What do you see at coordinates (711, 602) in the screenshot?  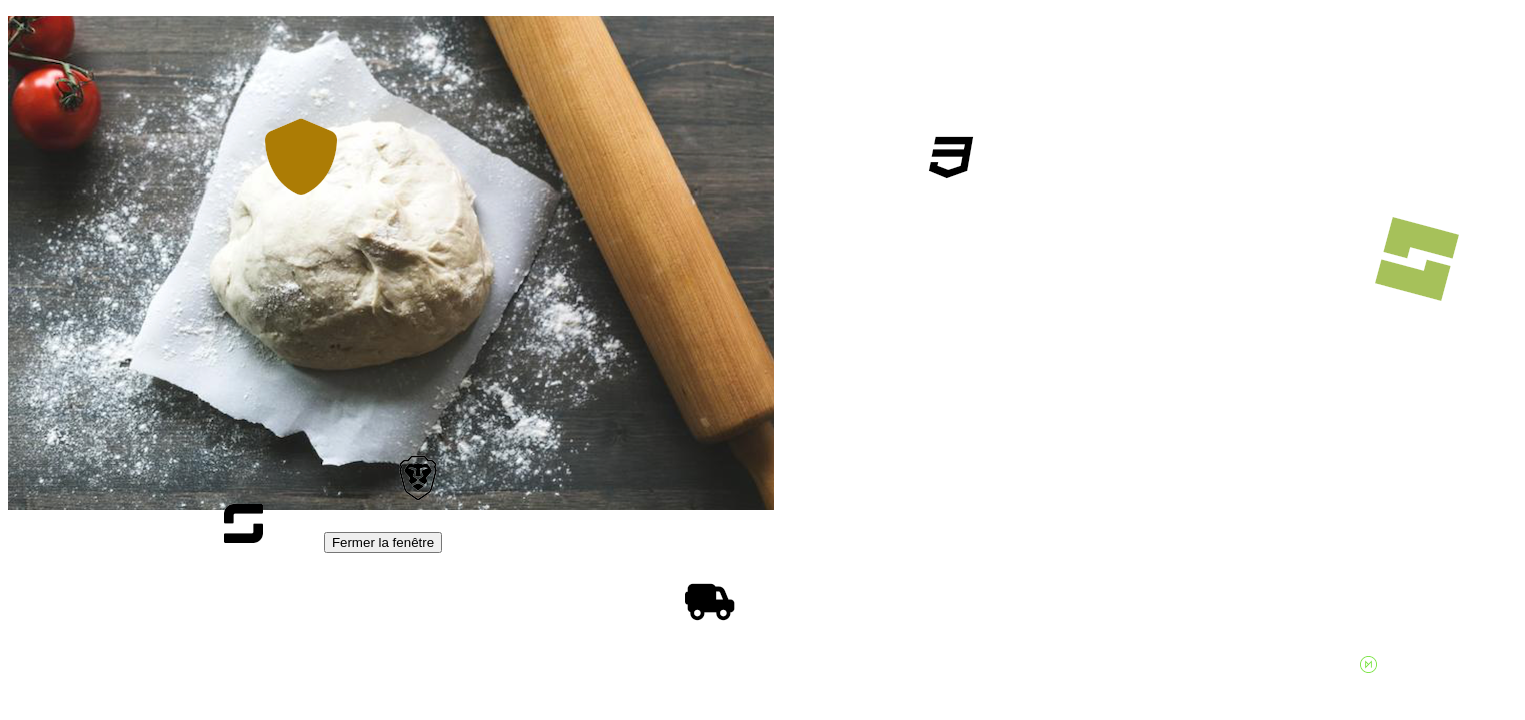 I see `track field delivery or off-road shipment` at bounding box center [711, 602].